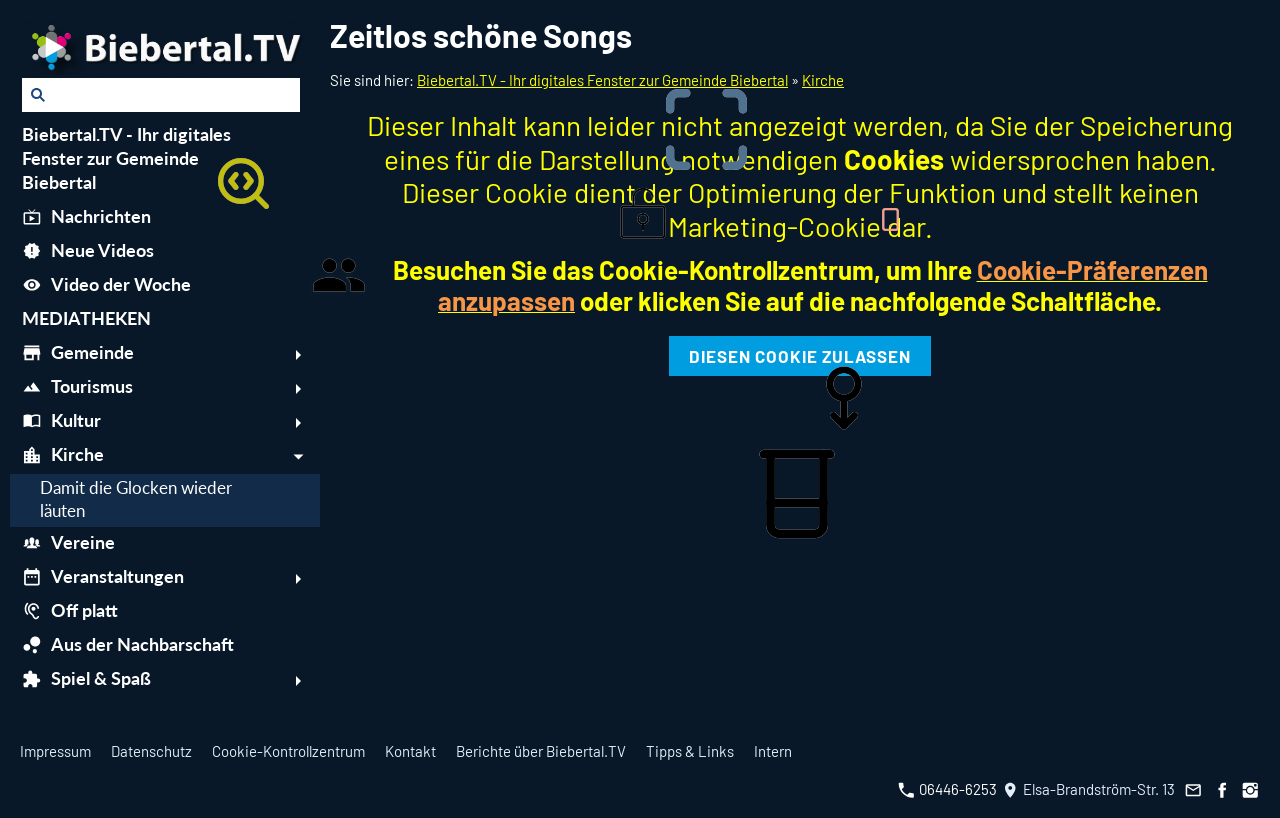 The image size is (1280, 818). I want to click on swipe down gesture indicator, so click(844, 398).